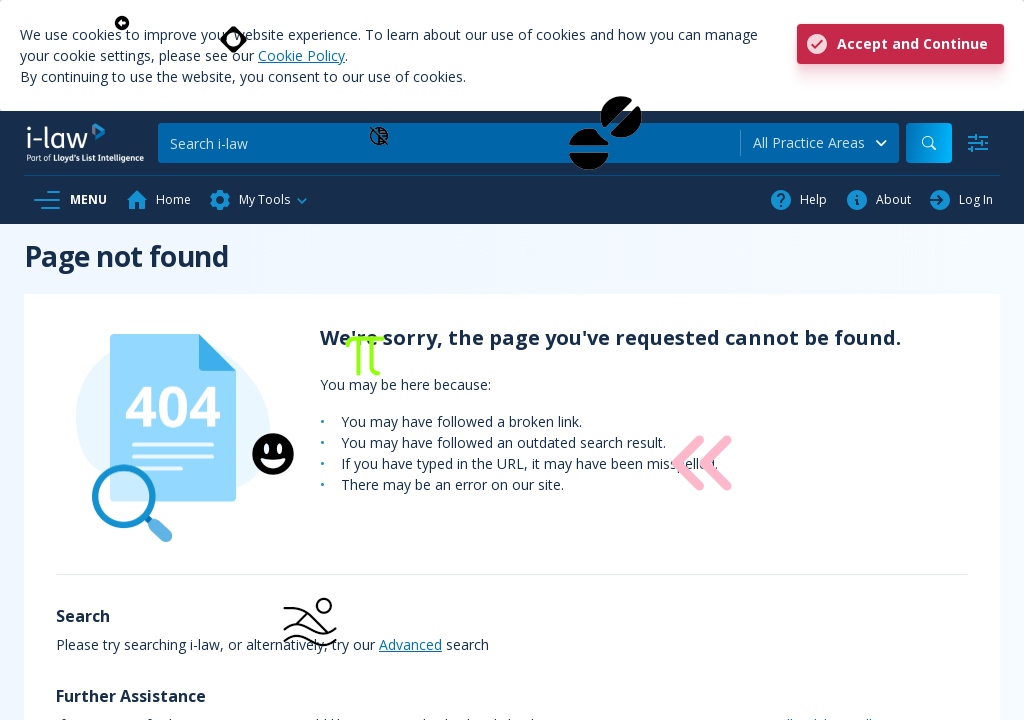 This screenshot has width=1024, height=720. I want to click on disable blur effect, so click(379, 136).